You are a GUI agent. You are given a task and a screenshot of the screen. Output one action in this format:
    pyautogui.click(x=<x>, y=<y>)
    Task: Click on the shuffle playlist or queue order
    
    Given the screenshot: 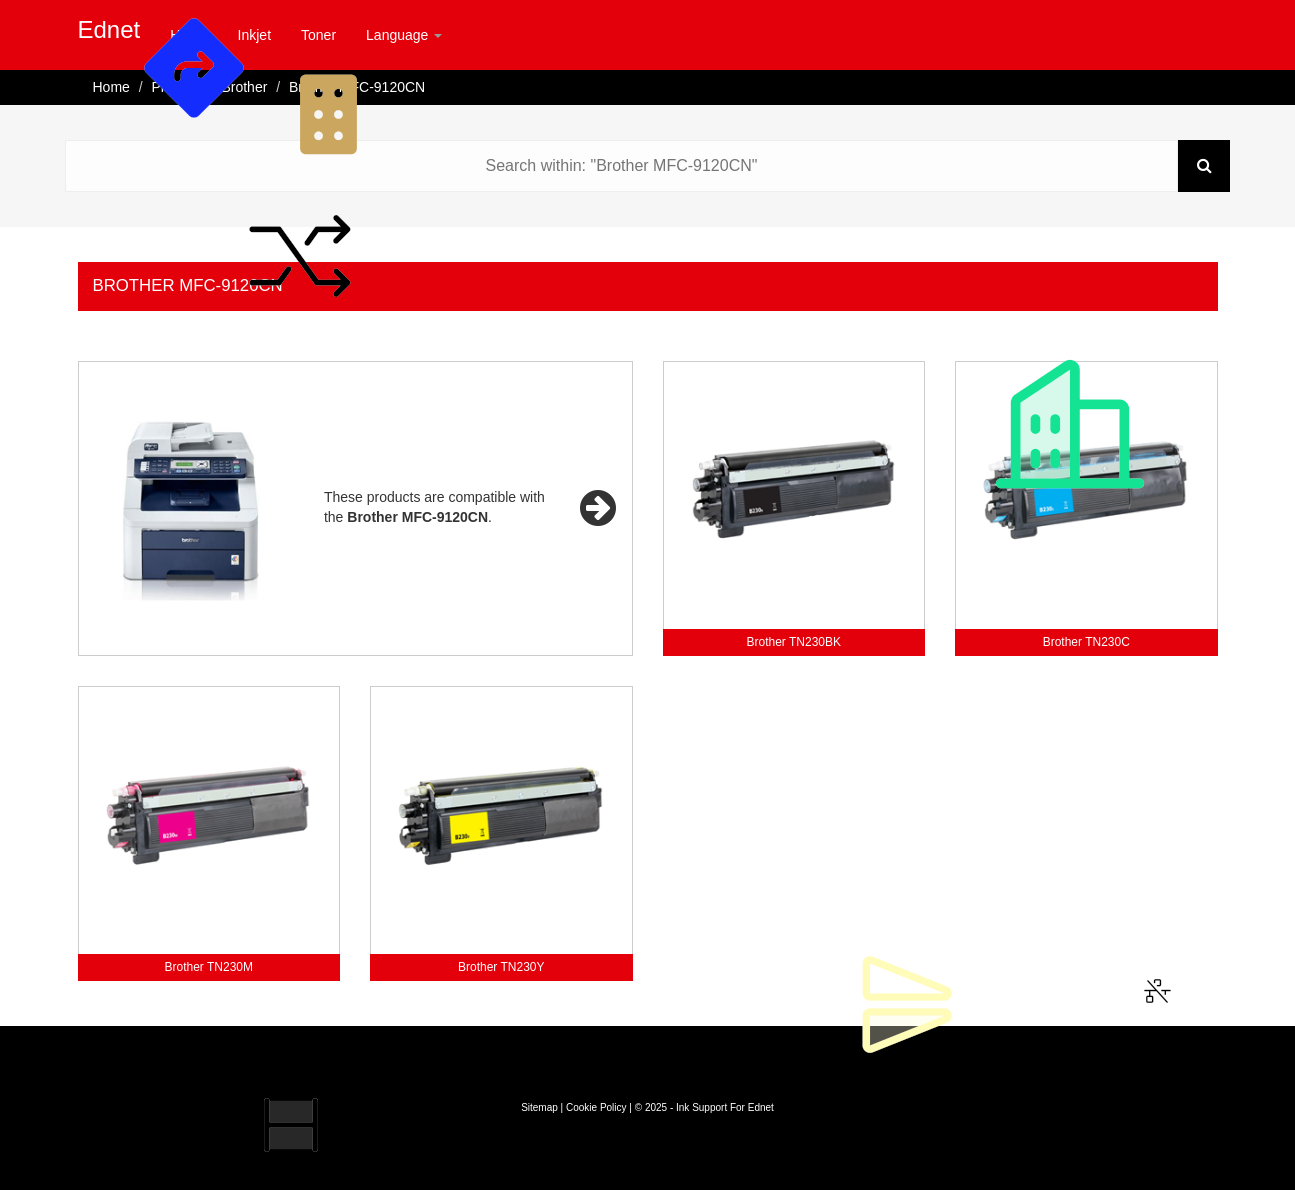 What is the action you would take?
    pyautogui.click(x=298, y=256)
    